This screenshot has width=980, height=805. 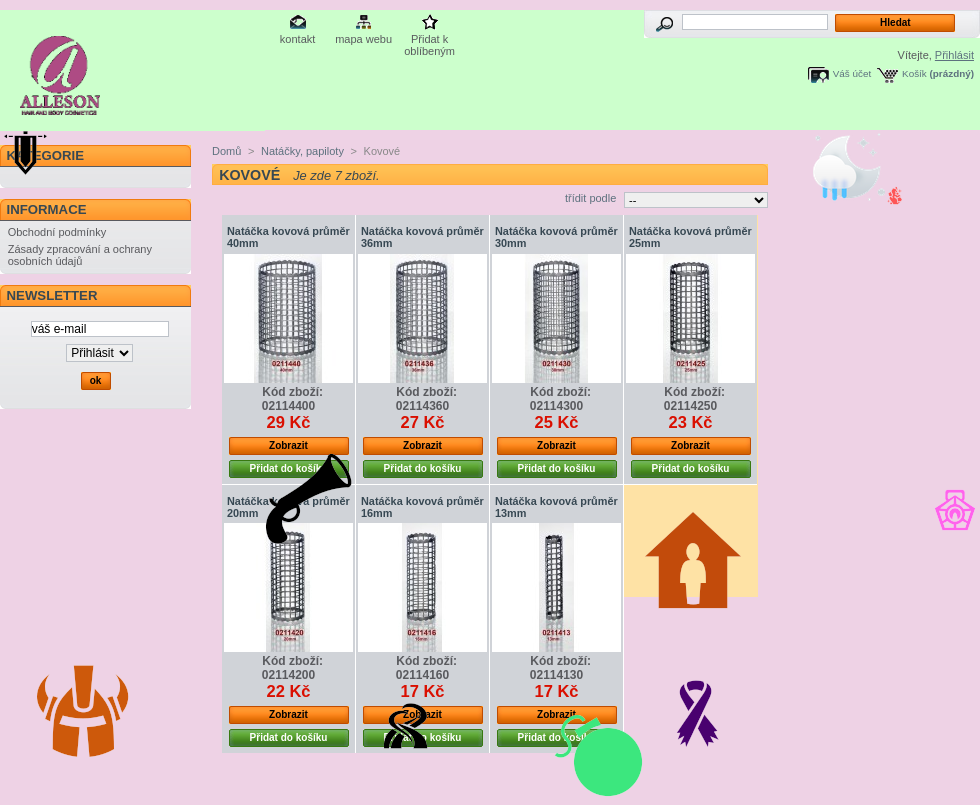 I want to click on a lantern or light source item in a game inventory, so click(x=955, y=510).